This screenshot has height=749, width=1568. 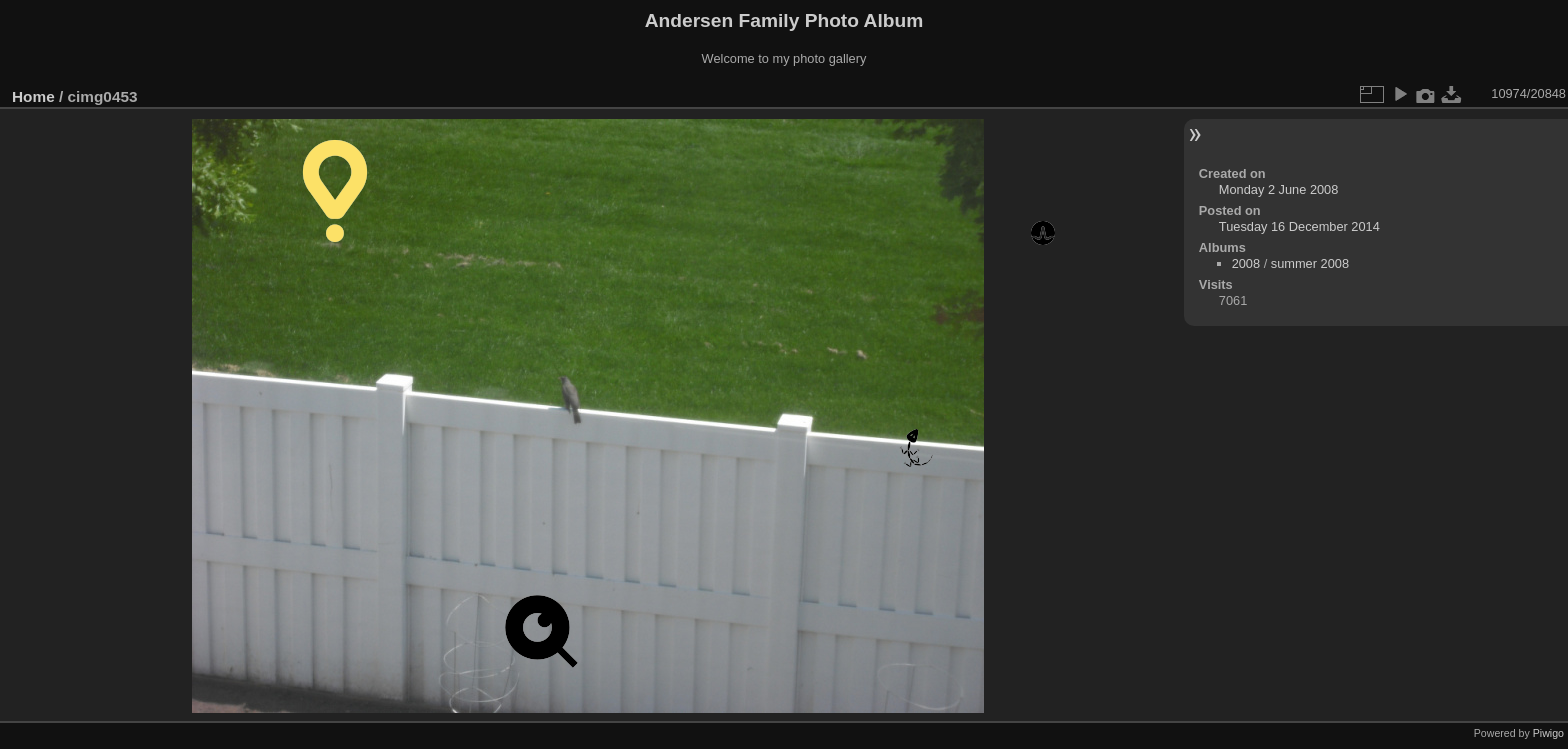 What do you see at coordinates (1043, 233) in the screenshot?
I see `broadcom company logo` at bounding box center [1043, 233].